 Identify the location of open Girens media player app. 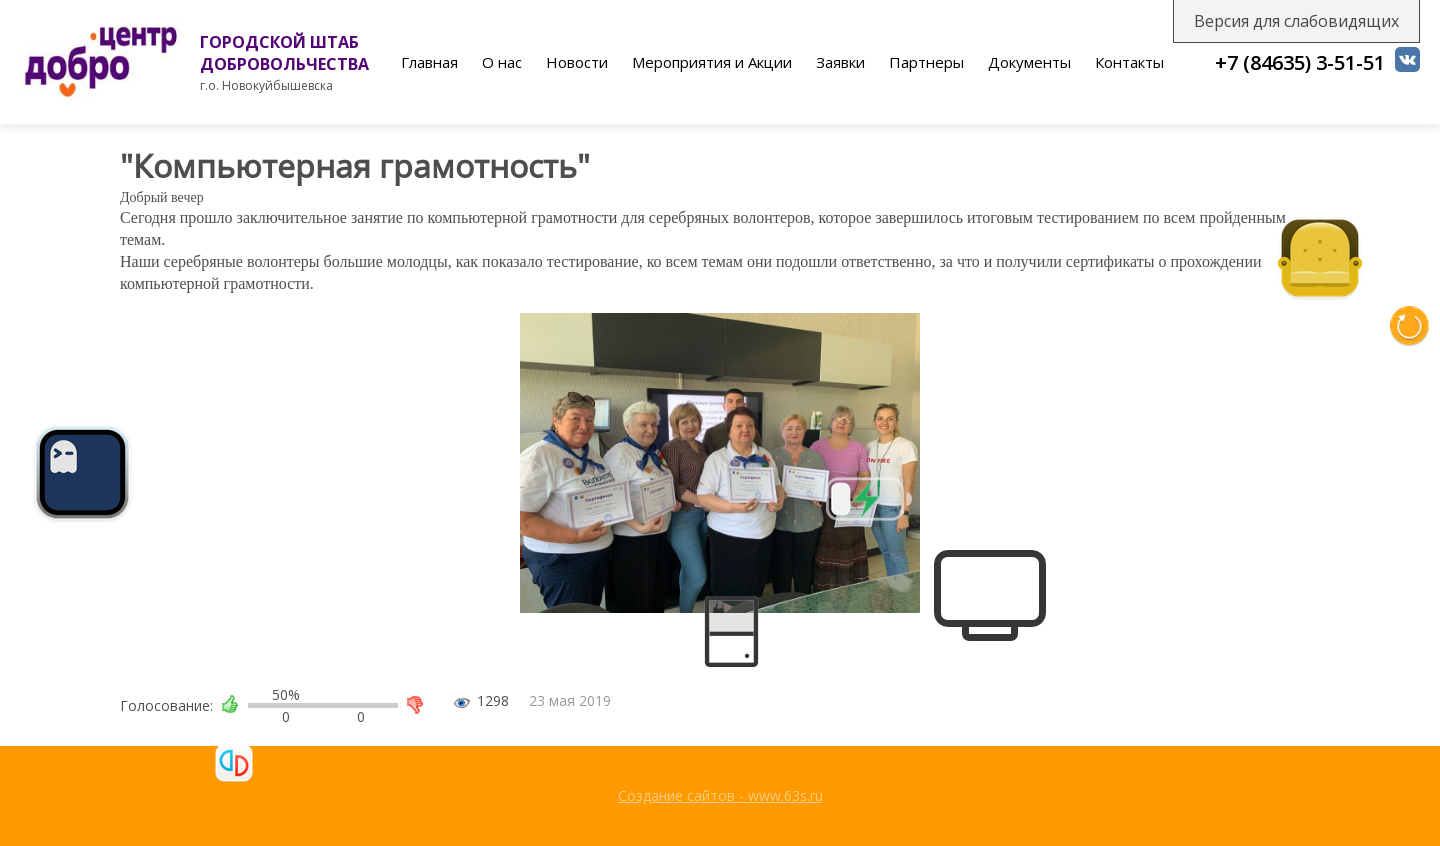
(1320, 258).